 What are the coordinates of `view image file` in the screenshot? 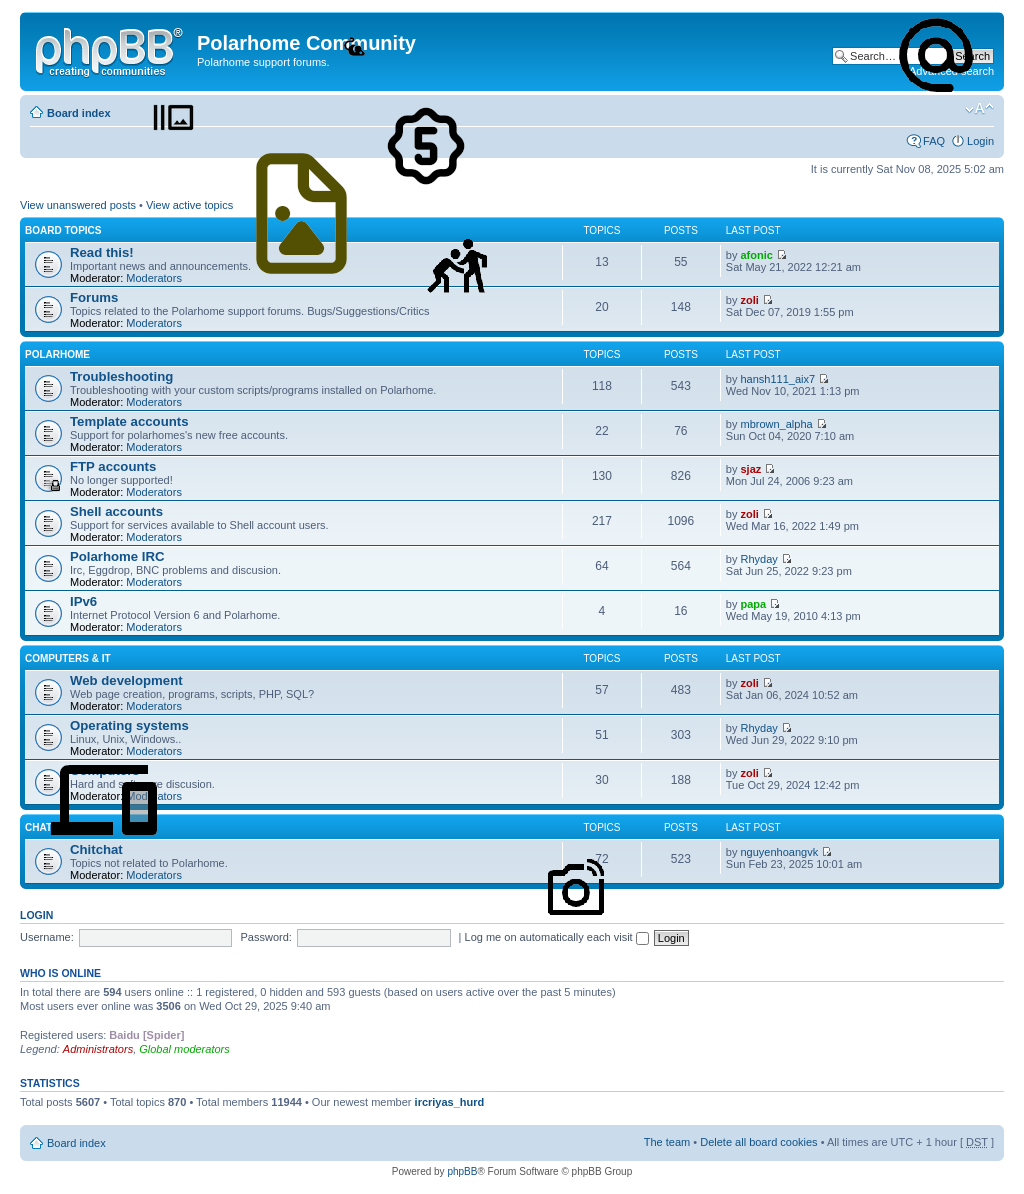 It's located at (301, 213).